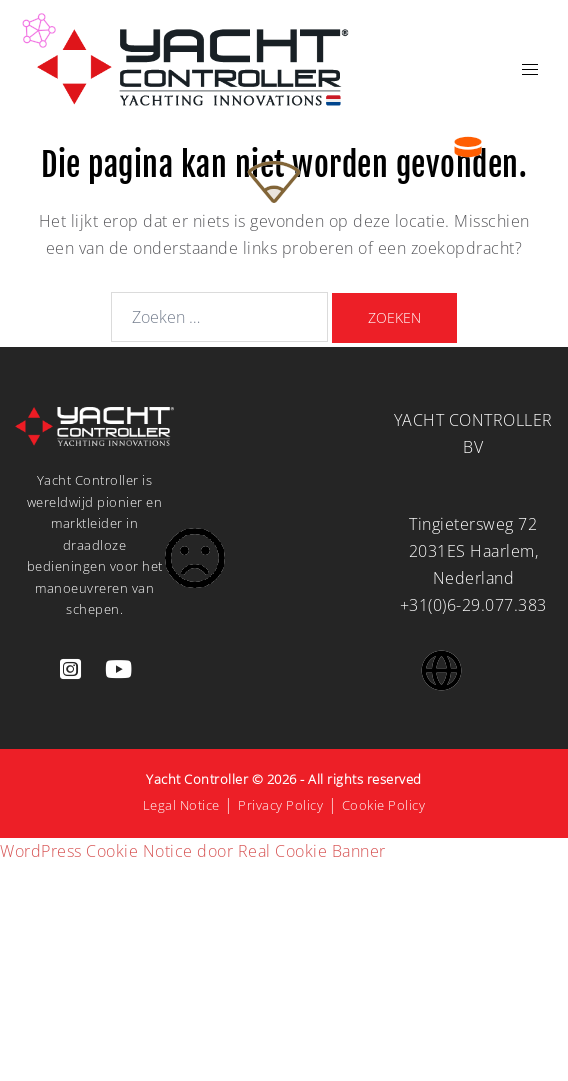  Describe the element at coordinates (38, 30) in the screenshot. I see `access fediverse or federated social networks` at that location.